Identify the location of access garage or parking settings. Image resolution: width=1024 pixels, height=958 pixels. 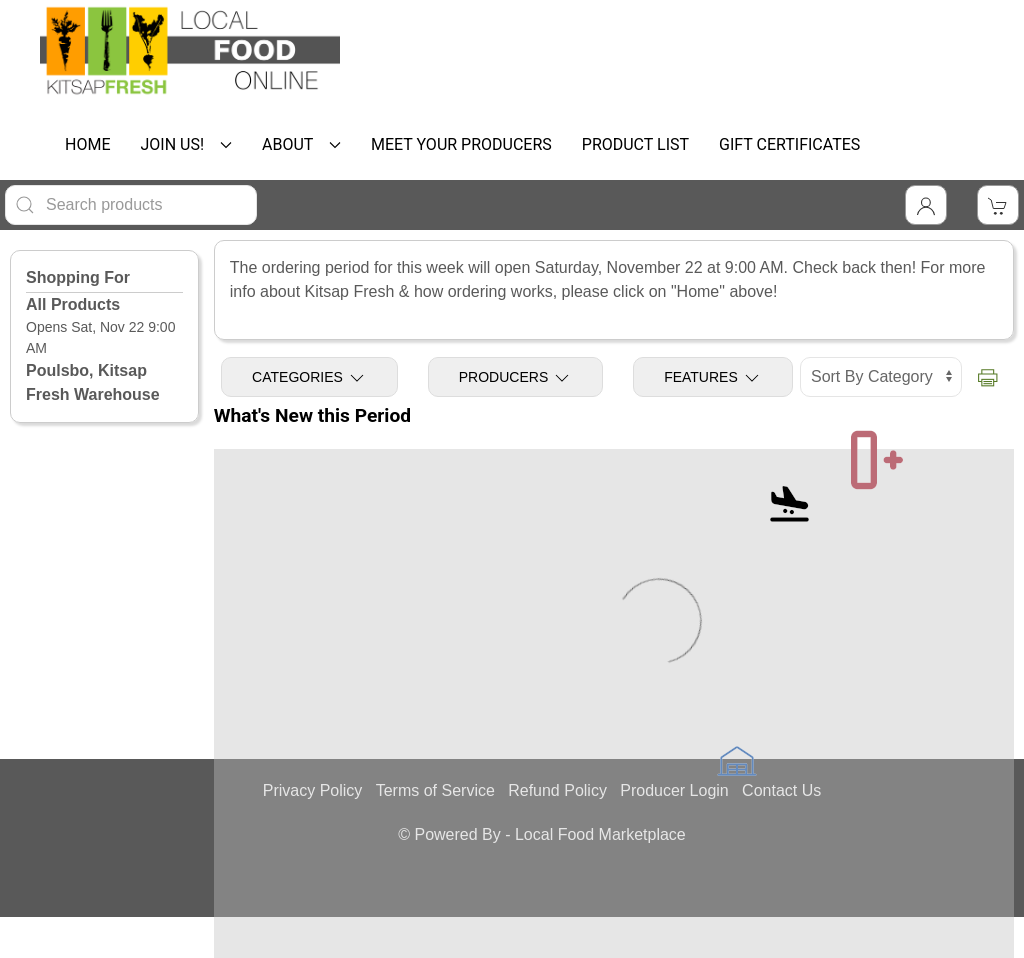
(737, 763).